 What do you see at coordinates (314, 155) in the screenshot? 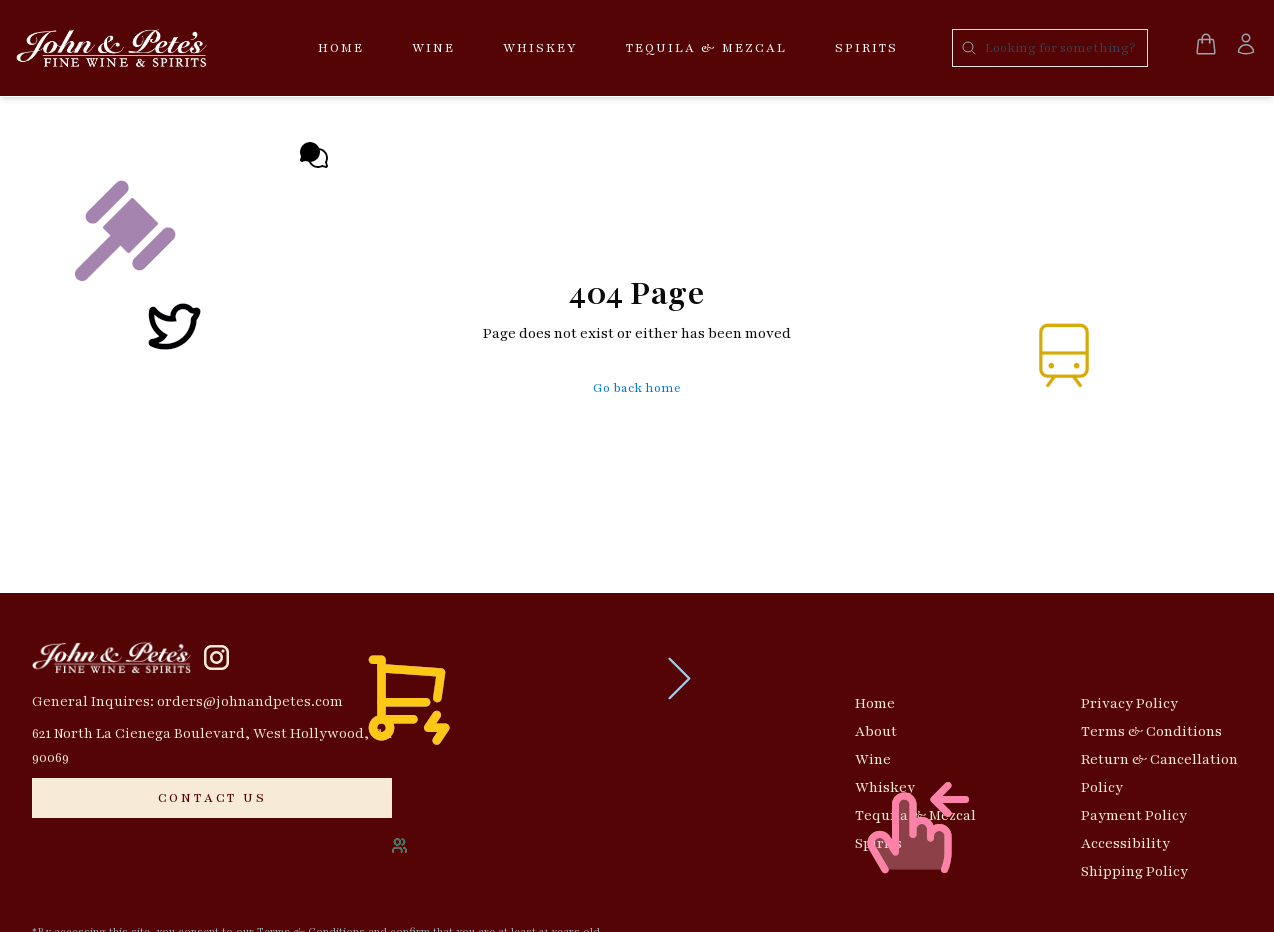
I see `open chat or messaging` at bounding box center [314, 155].